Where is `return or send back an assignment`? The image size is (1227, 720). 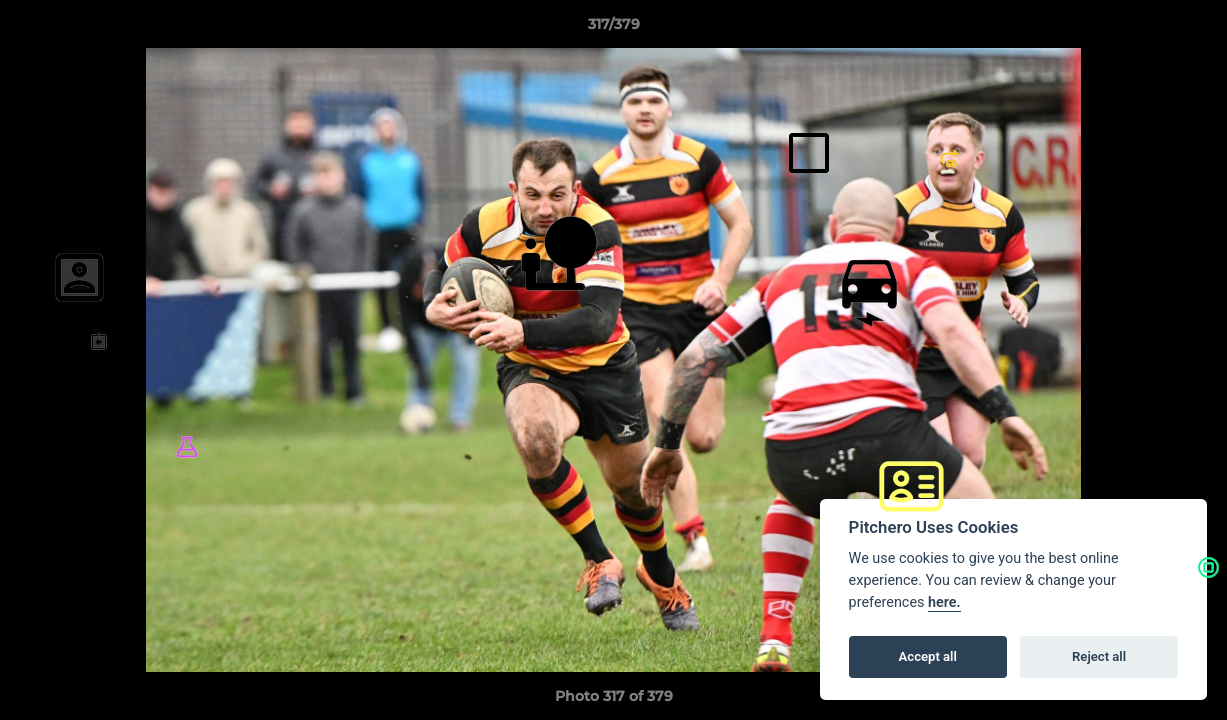
return or send back an assignment is located at coordinates (99, 342).